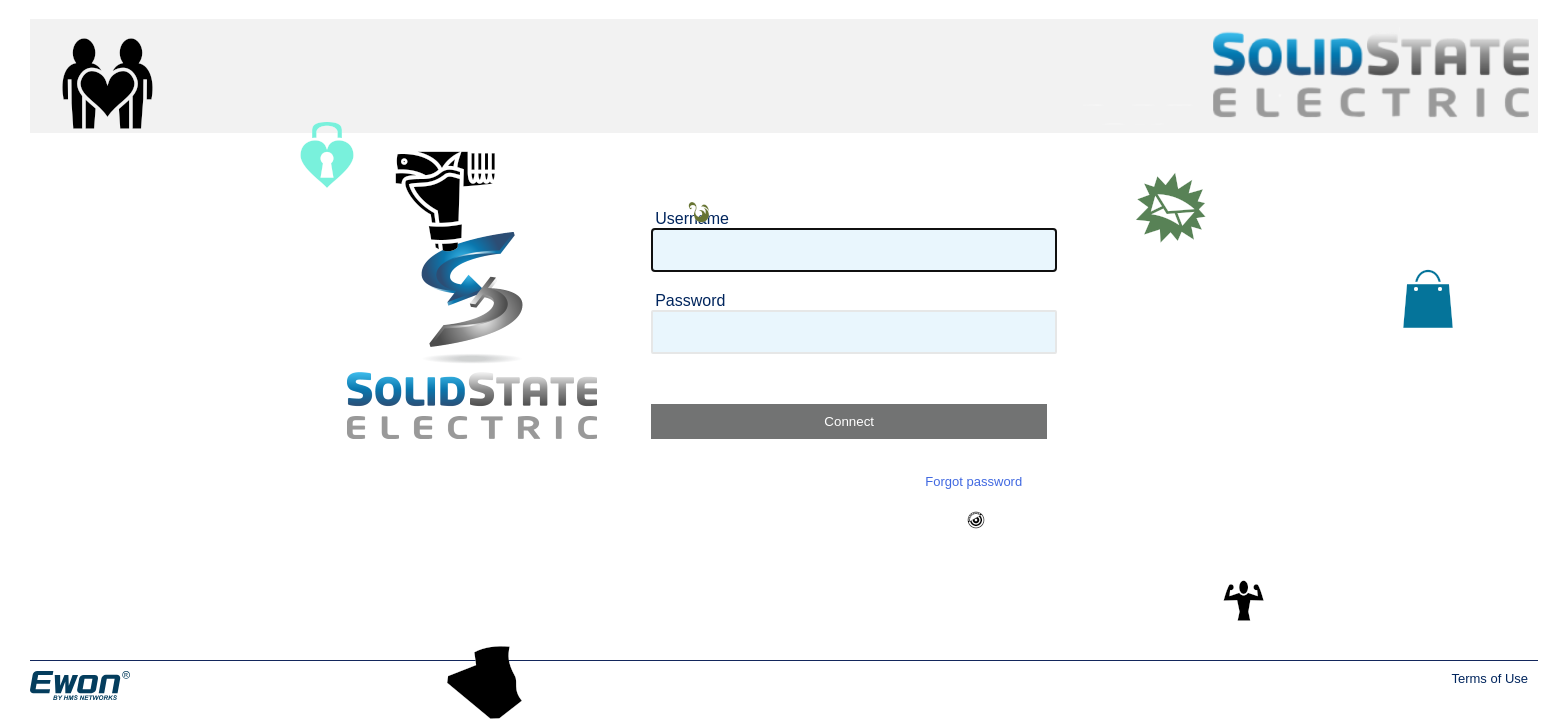 This screenshot has height=725, width=1568. I want to click on indicates a malicious or dangerous email/message, so click(1170, 207).